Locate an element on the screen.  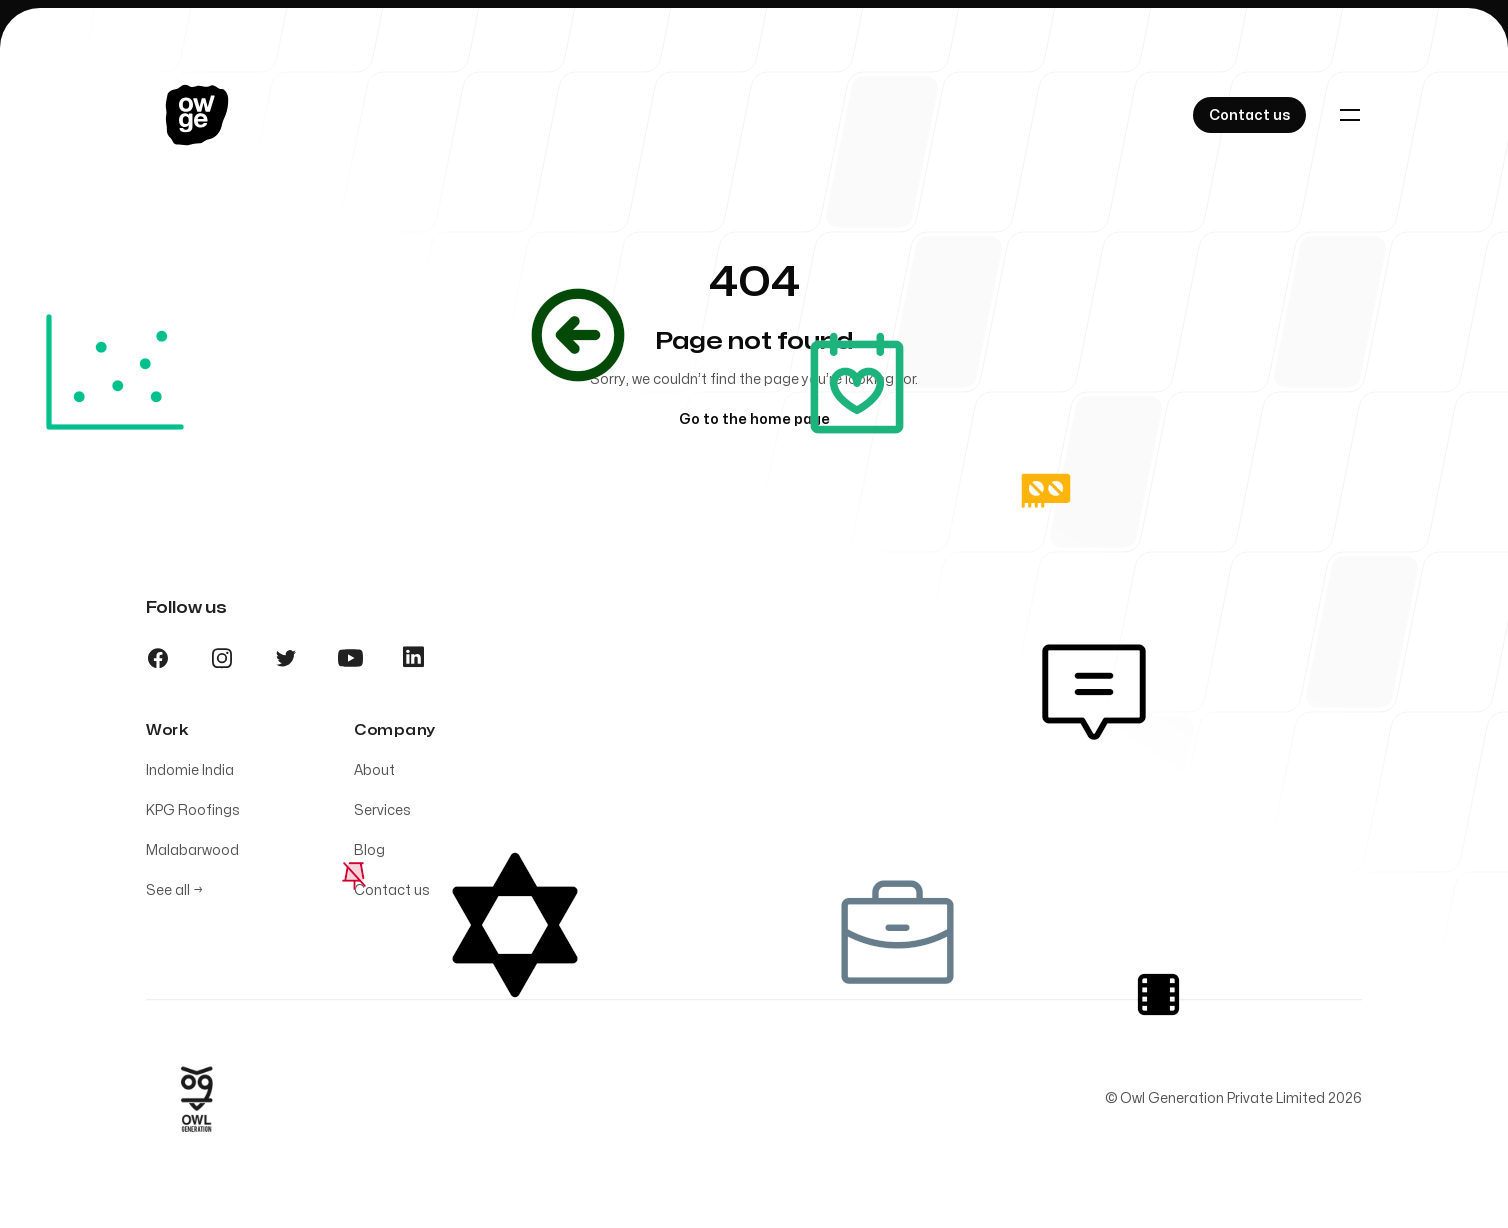
indicates jewish or hebrew content is located at coordinates (515, 925).